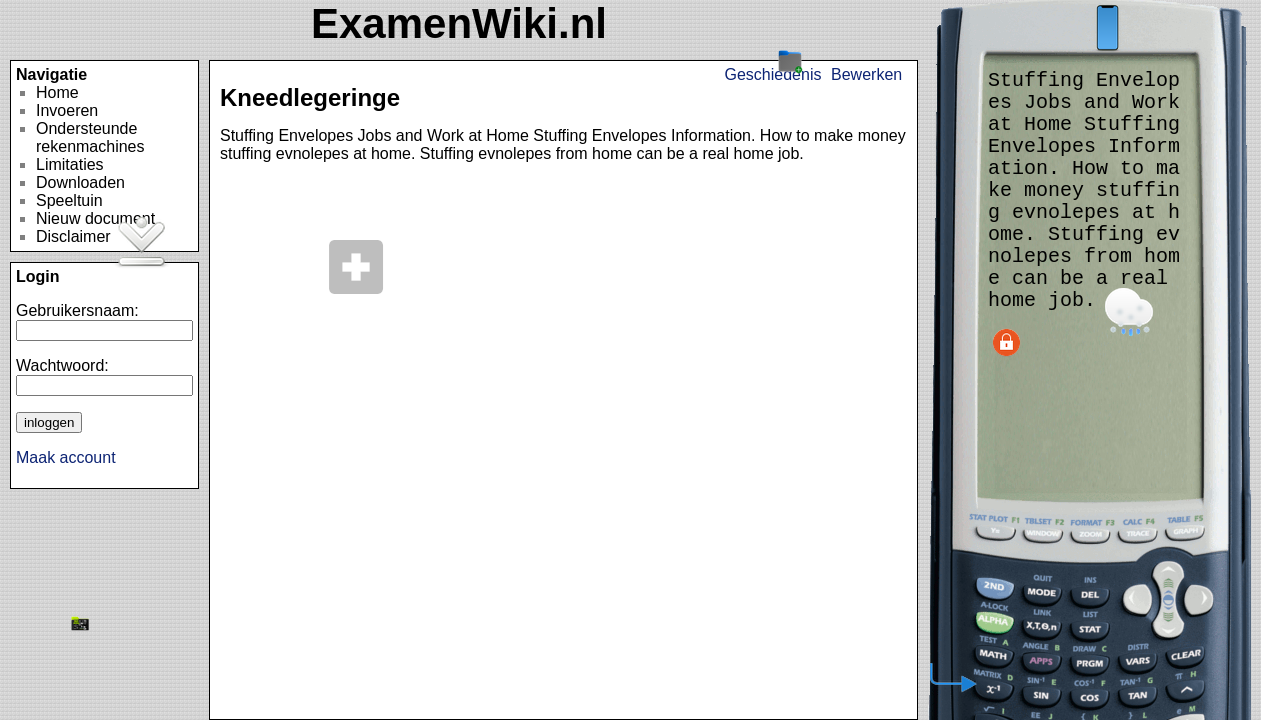 The height and width of the screenshot is (720, 1261). What do you see at coordinates (141, 242) in the screenshot?
I see `scroll to bottom of page or list` at bounding box center [141, 242].